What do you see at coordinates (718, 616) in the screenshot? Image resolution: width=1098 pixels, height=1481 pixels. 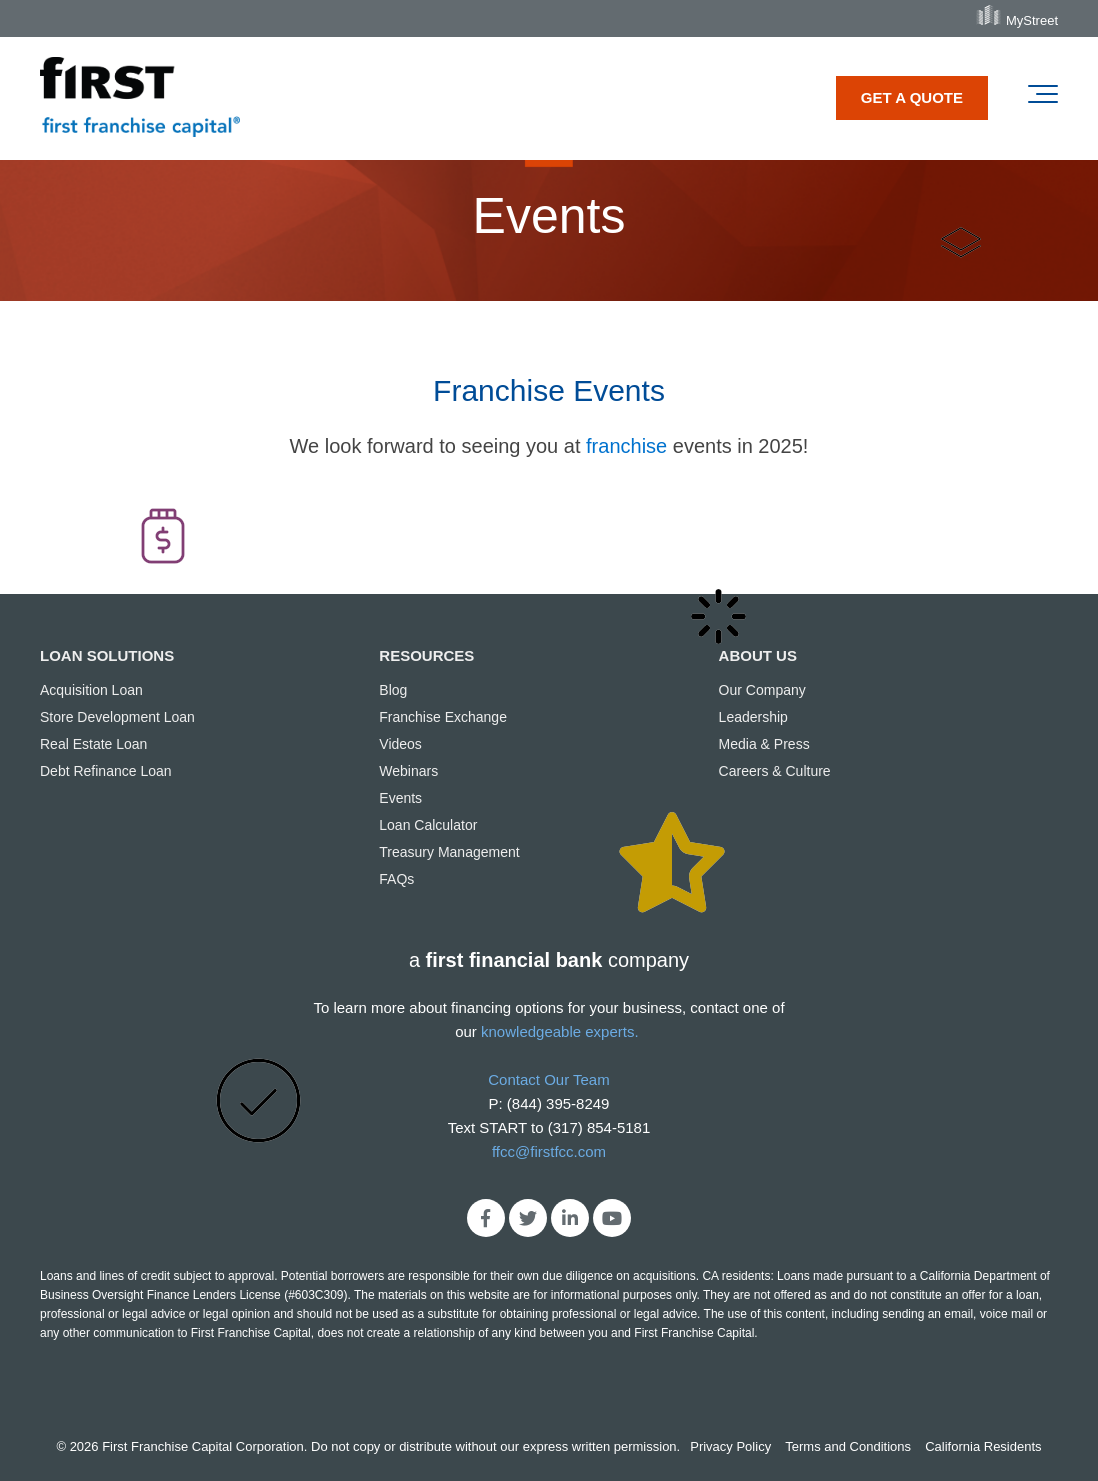 I see `indicates content is loading` at bounding box center [718, 616].